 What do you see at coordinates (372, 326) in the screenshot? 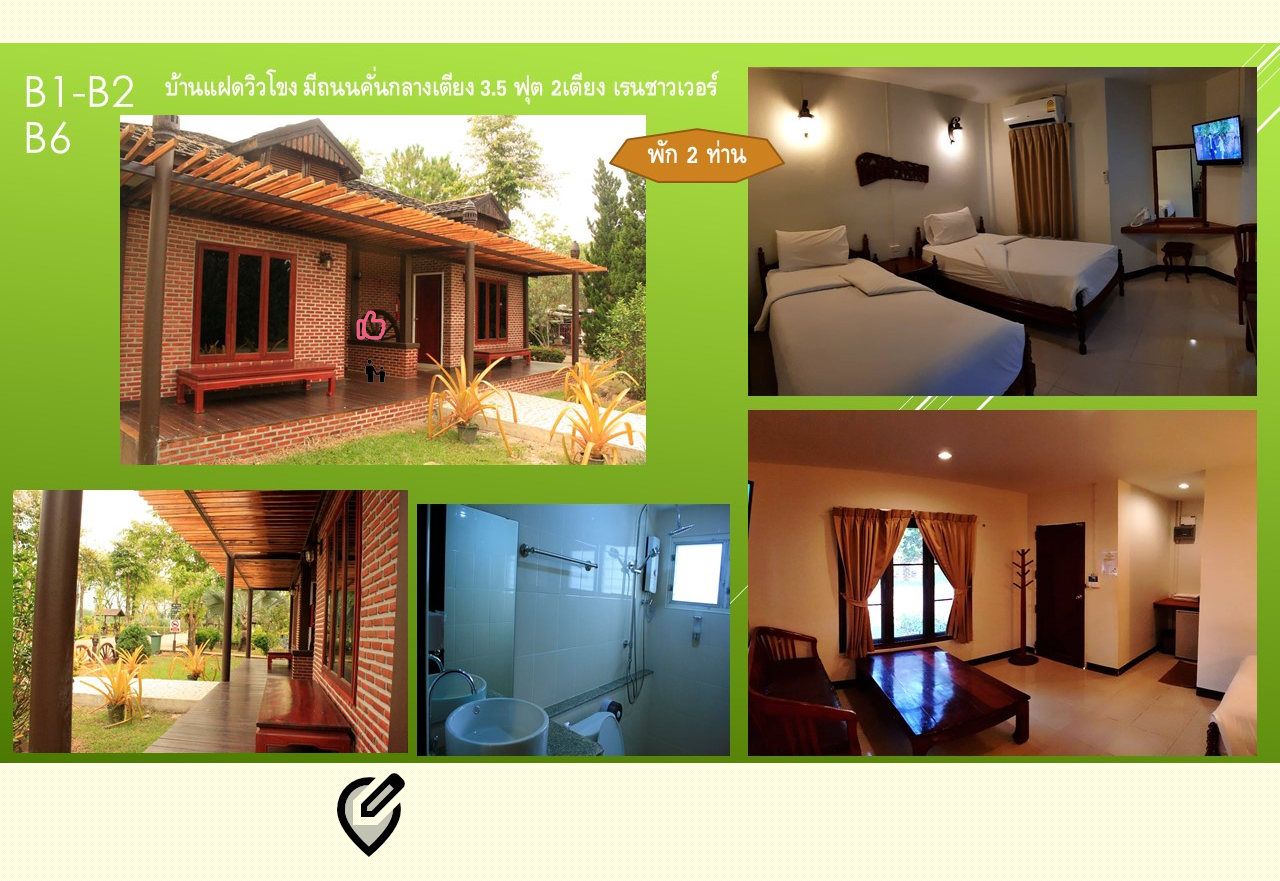
I see `like or upvote content` at bounding box center [372, 326].